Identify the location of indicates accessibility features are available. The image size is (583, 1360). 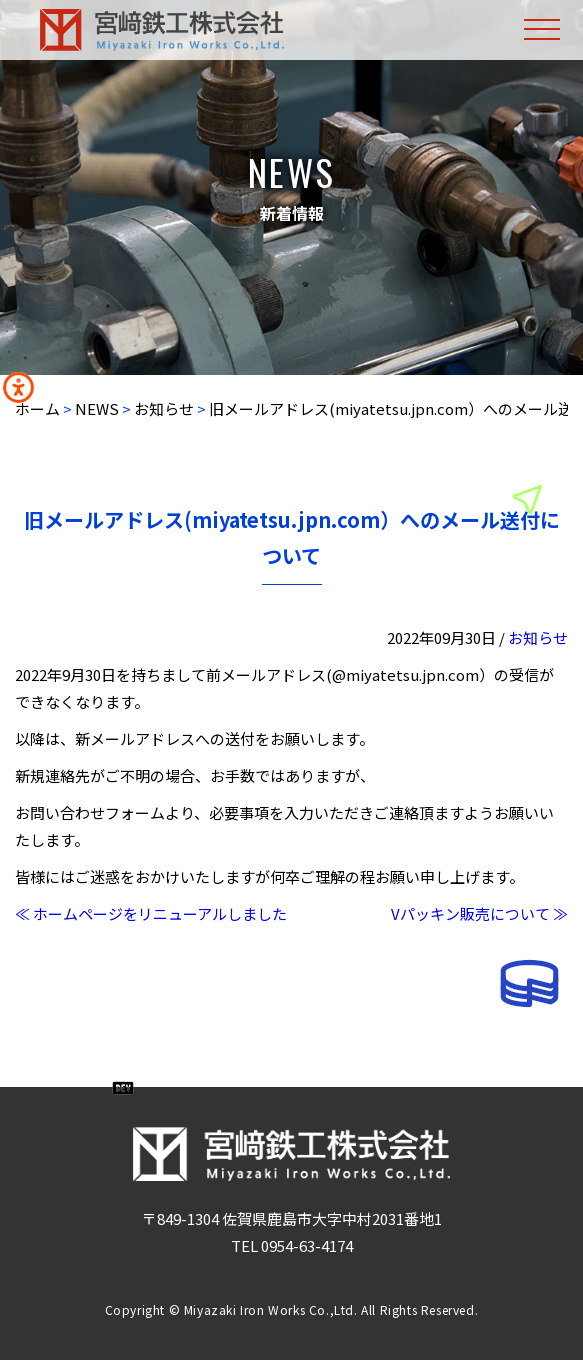
(18, 387).